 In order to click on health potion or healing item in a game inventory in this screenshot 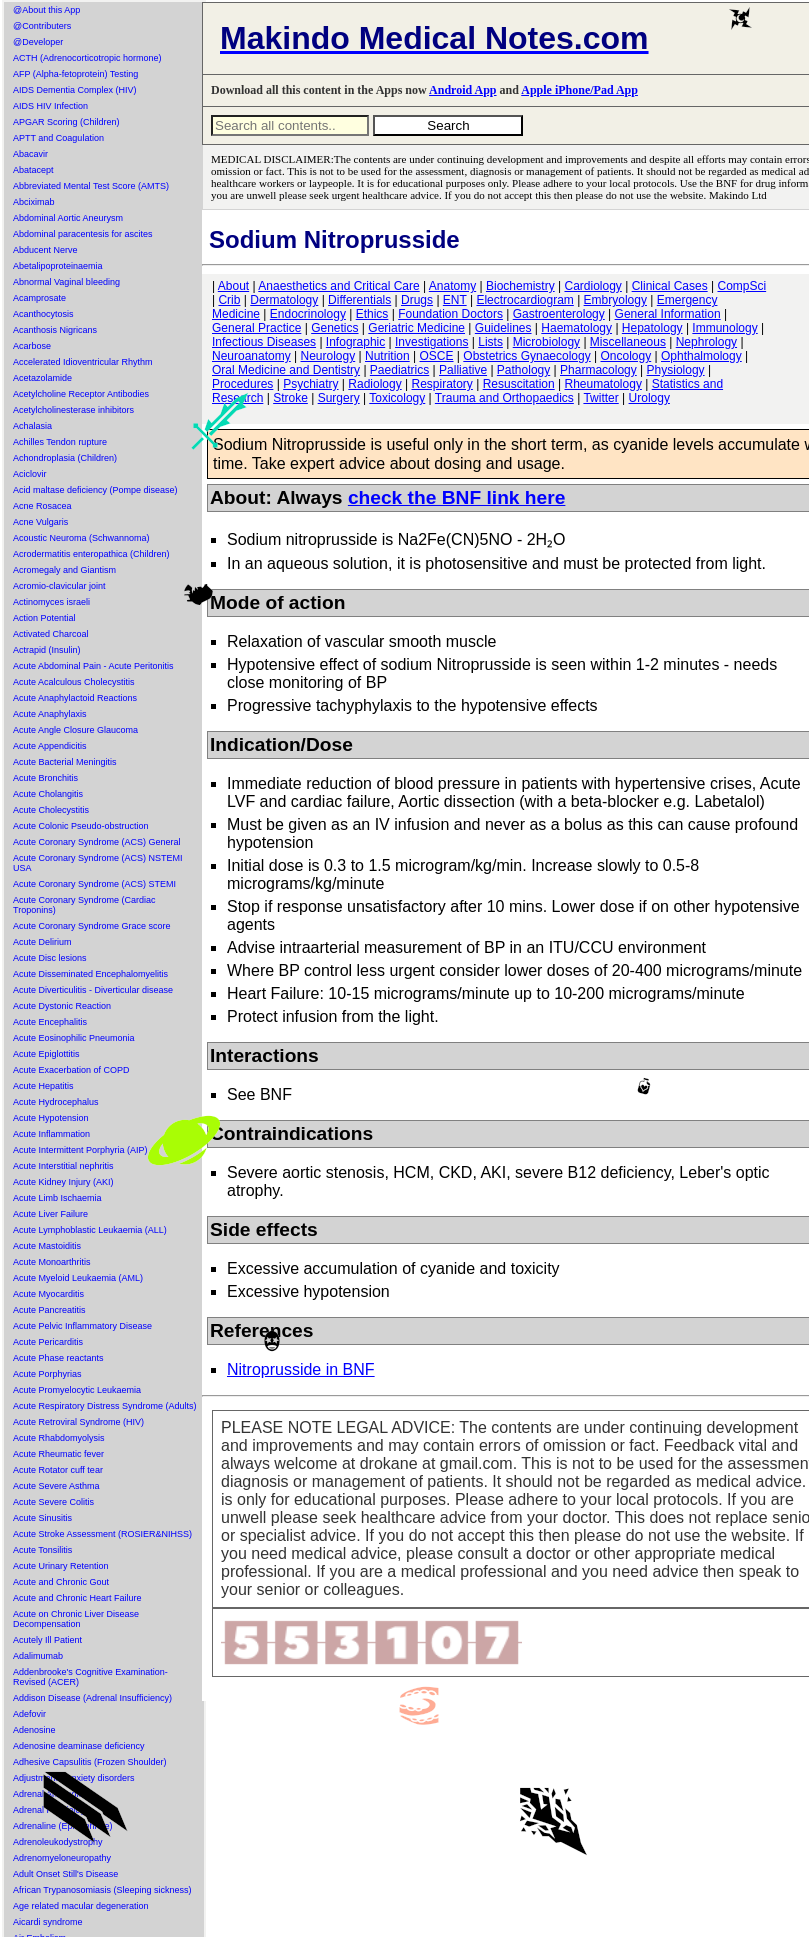, I will do `click(644, 1086)`.